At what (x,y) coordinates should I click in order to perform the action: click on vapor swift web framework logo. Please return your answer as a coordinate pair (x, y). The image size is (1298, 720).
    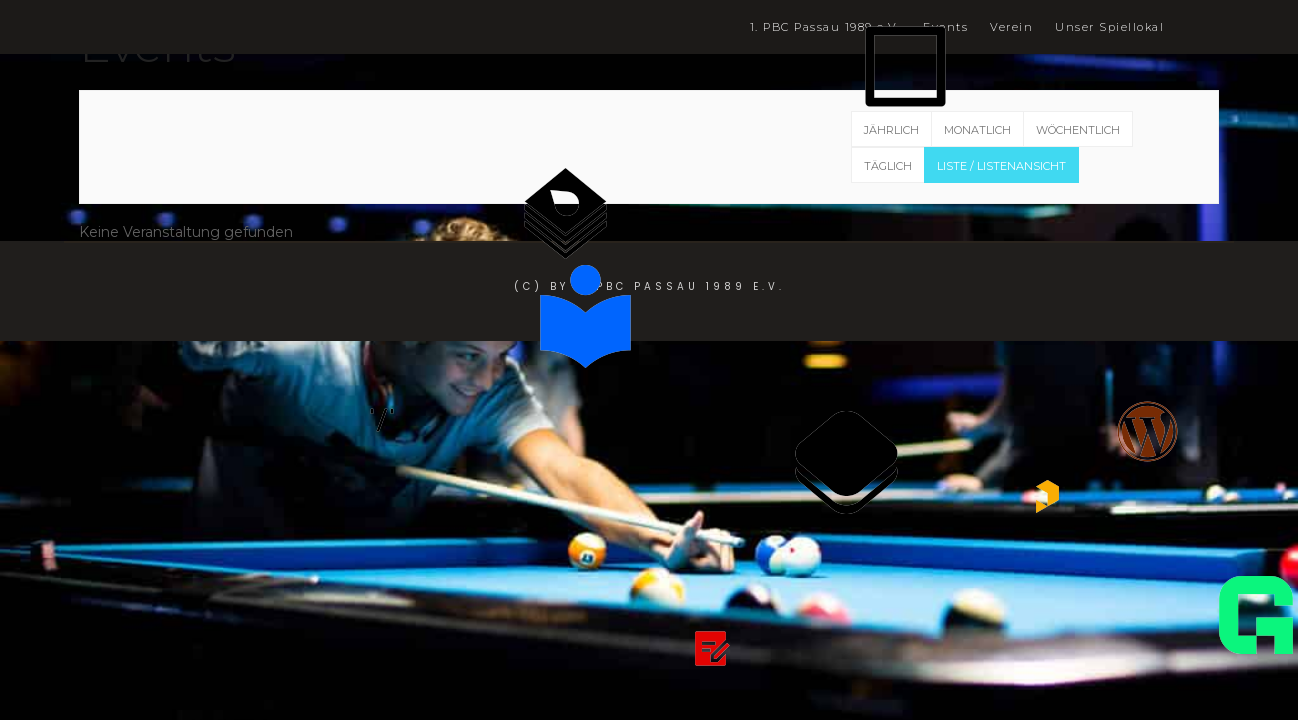
    Looking at the image, I should click on (565, 213).